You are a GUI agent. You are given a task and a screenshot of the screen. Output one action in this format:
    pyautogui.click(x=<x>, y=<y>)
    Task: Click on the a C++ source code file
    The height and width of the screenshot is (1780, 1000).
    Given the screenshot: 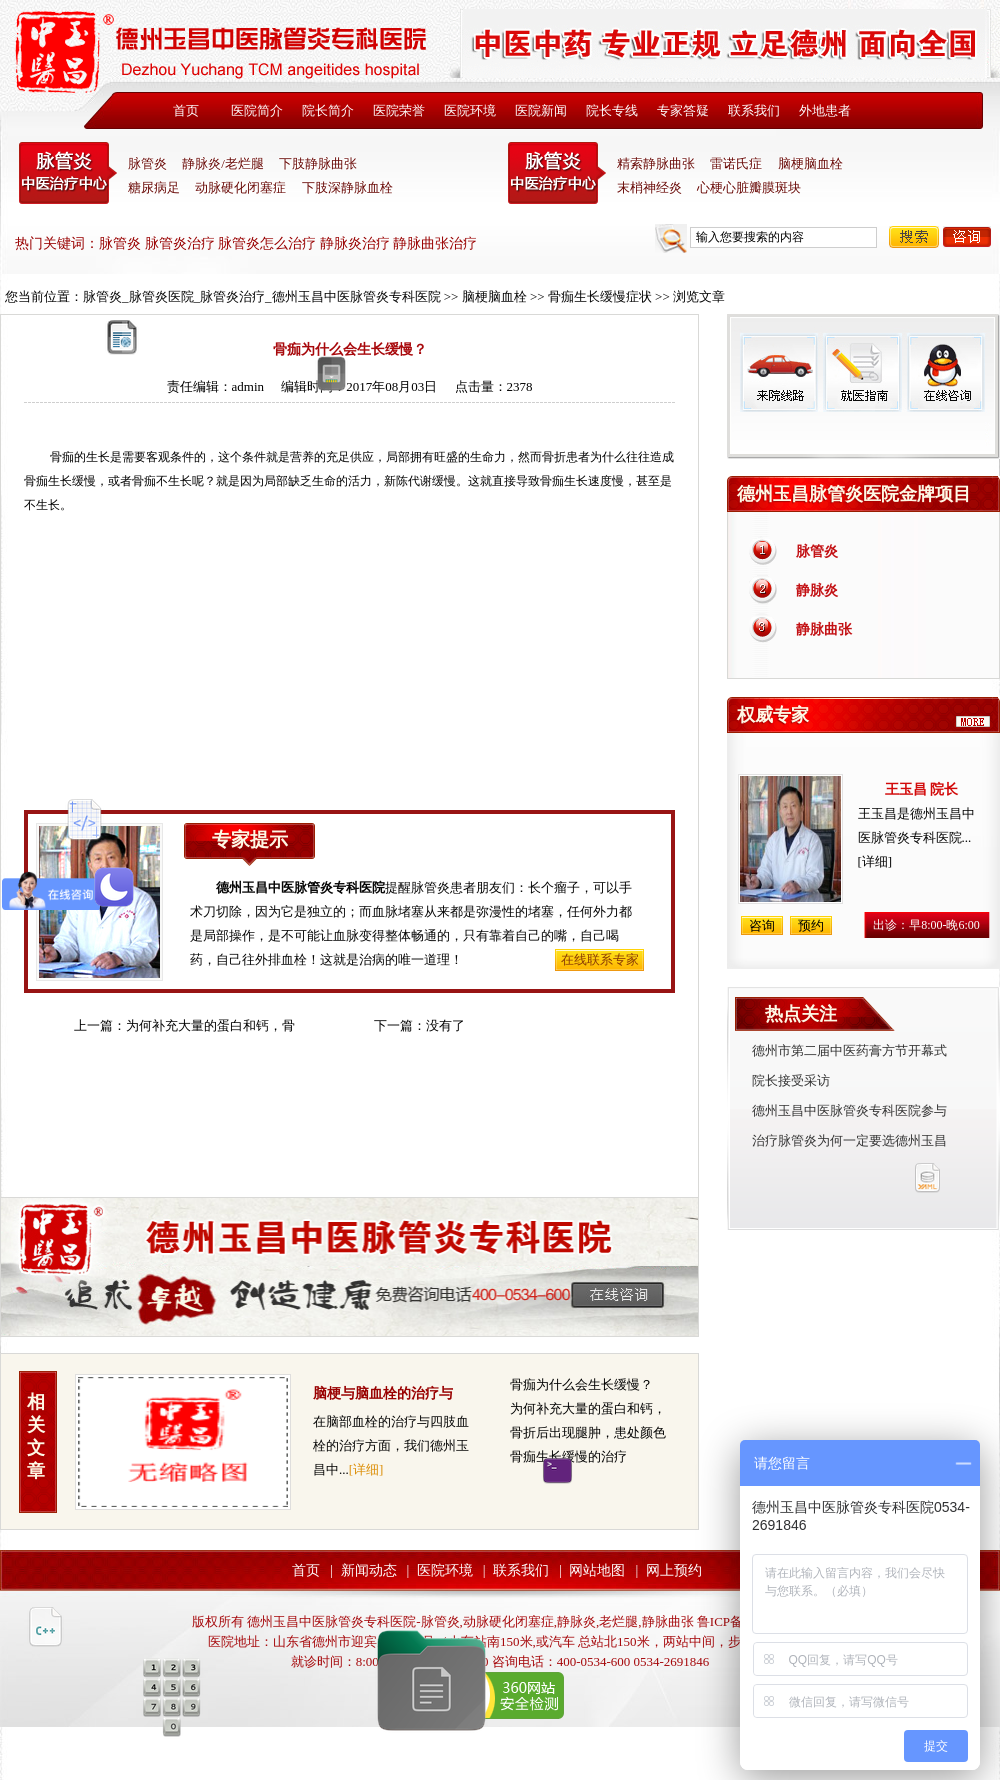 What is the action you would take?
    pyautogui.click(x=45, y=1626)
    